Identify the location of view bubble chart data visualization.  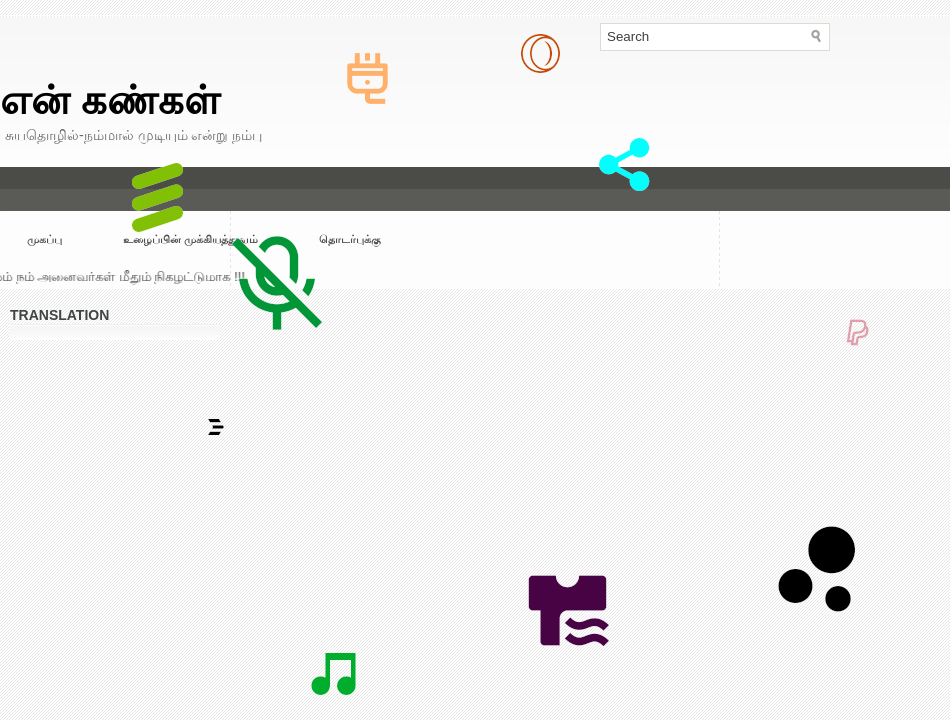
(821, 569).